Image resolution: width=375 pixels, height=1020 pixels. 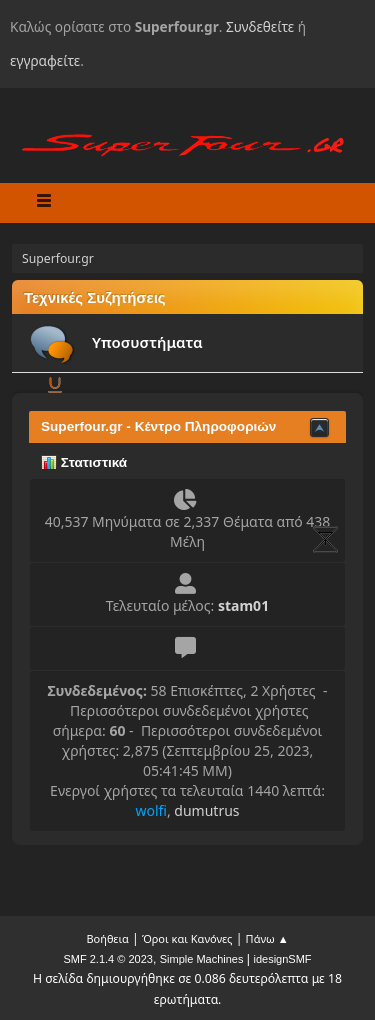 What do you see at coordinates (325, 539) in the screenshot?
I see `indicates loading or processing in progress` at bounding box center [325, 539].